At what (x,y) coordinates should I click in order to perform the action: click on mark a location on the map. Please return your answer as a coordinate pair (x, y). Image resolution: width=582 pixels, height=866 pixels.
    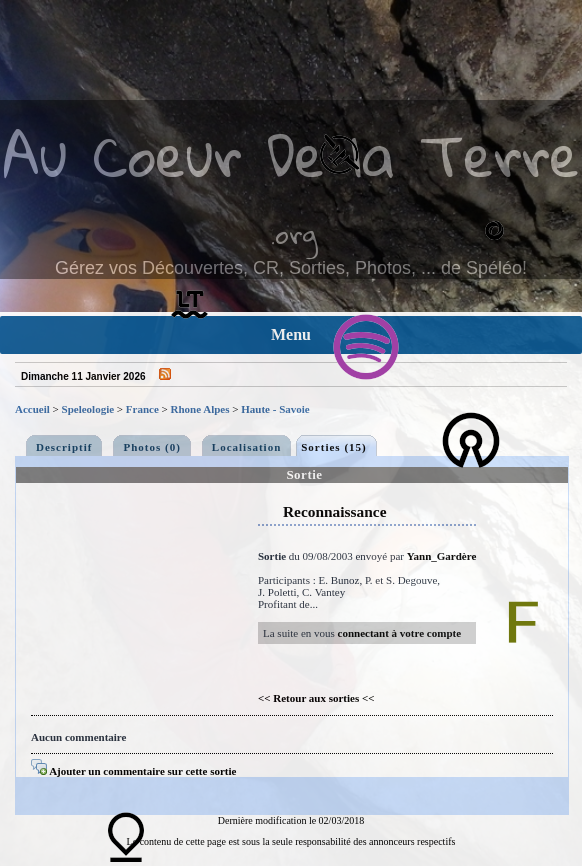
    Looking at the image, I should click on (126, 835).